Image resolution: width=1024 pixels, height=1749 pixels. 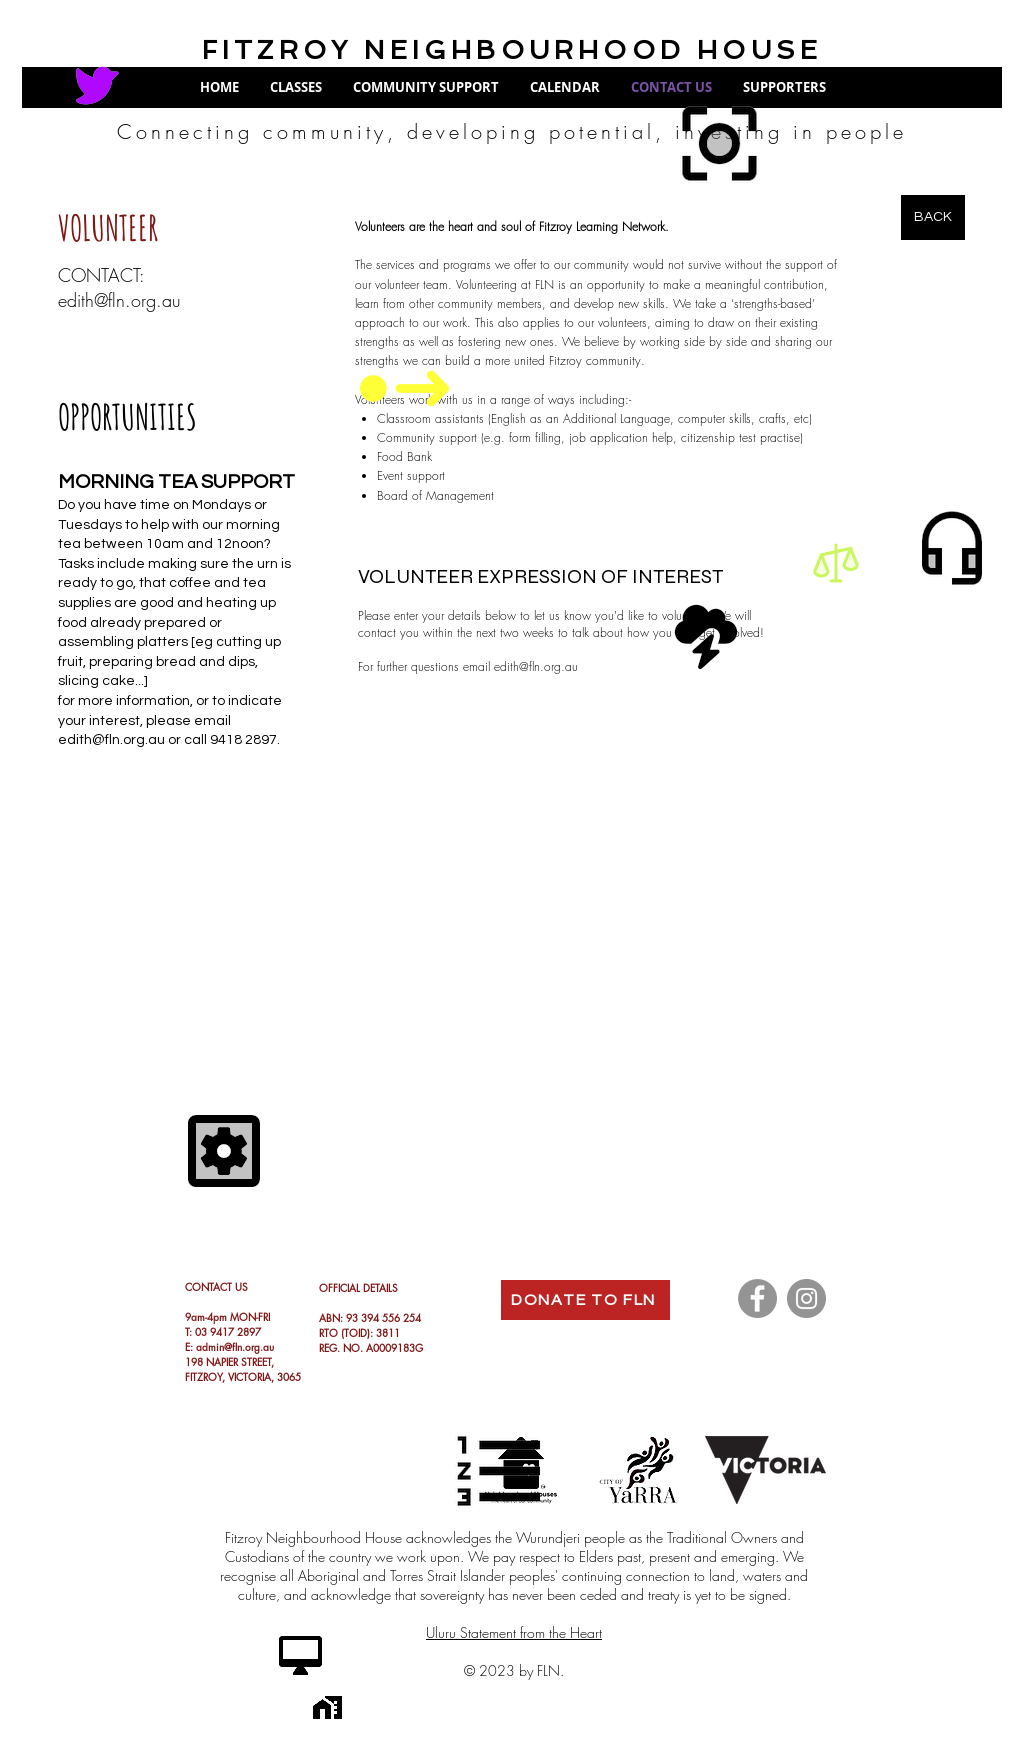 What do you see at coordinates (224, 1151) in the screenshot?
I see `access application settings` at bounding box center [224, 1151].